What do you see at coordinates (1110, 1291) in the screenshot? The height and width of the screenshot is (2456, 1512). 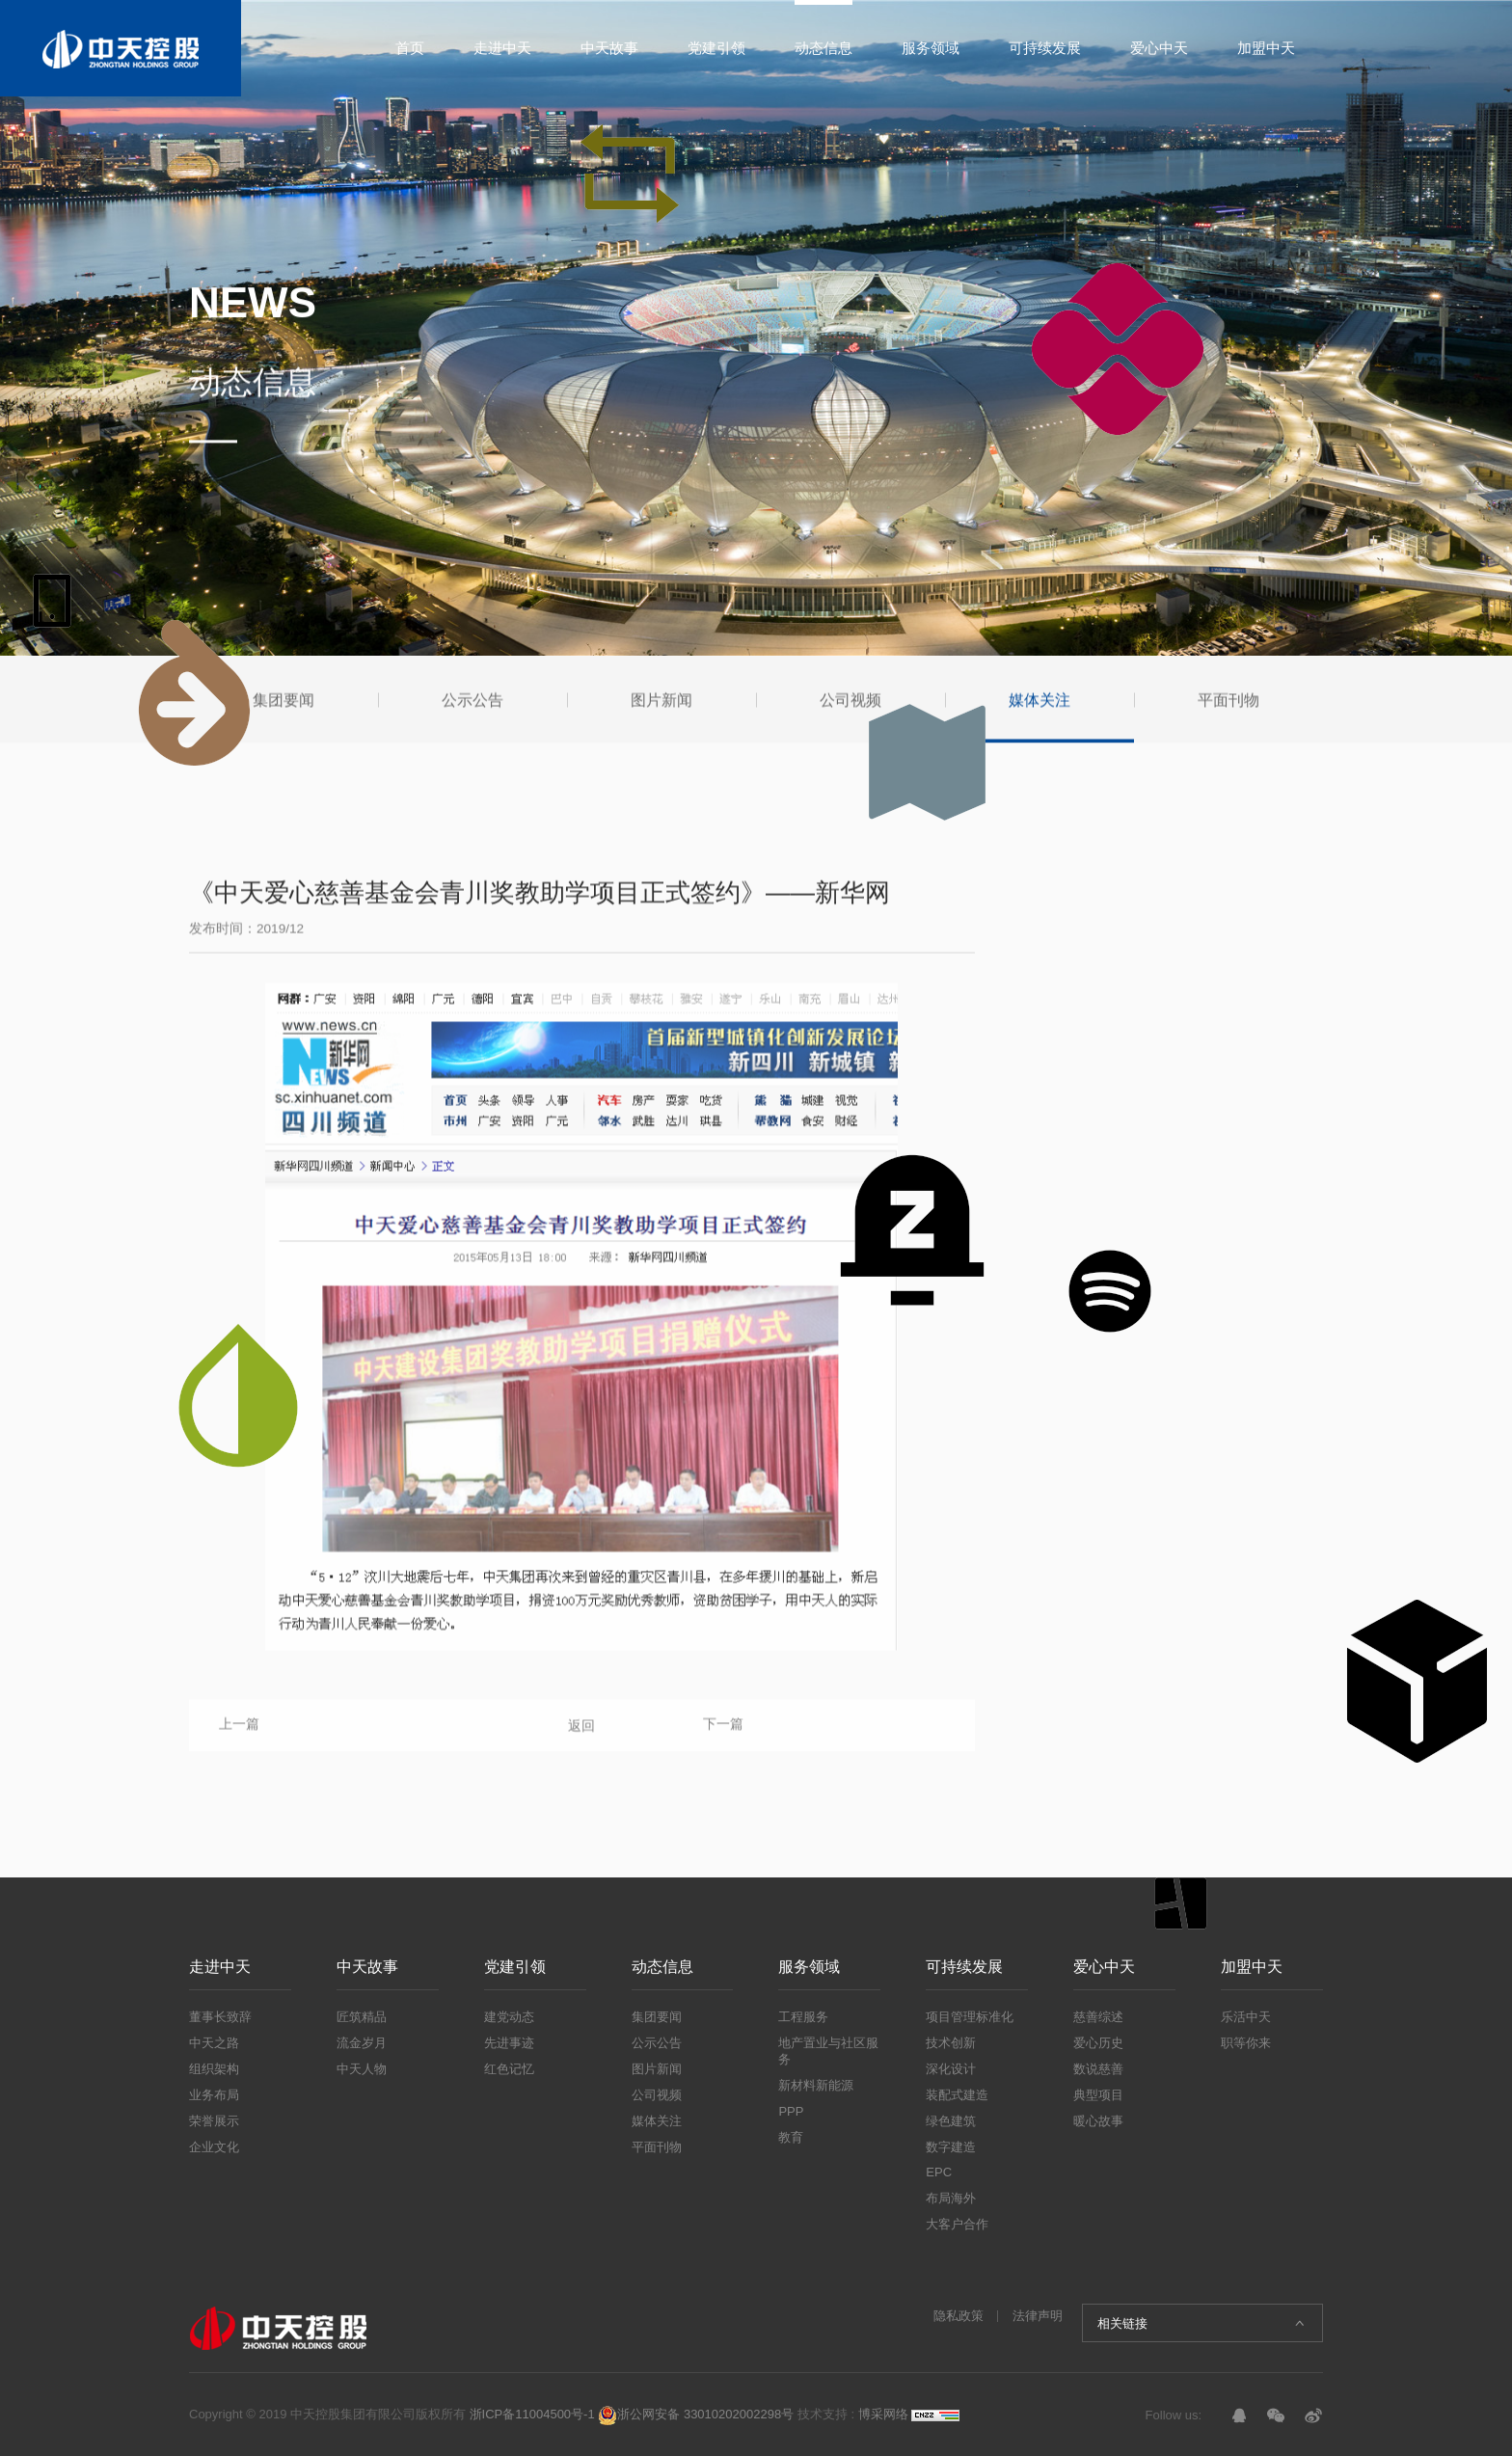 I see `open Spotify` at bounding box center [1110, 1291].